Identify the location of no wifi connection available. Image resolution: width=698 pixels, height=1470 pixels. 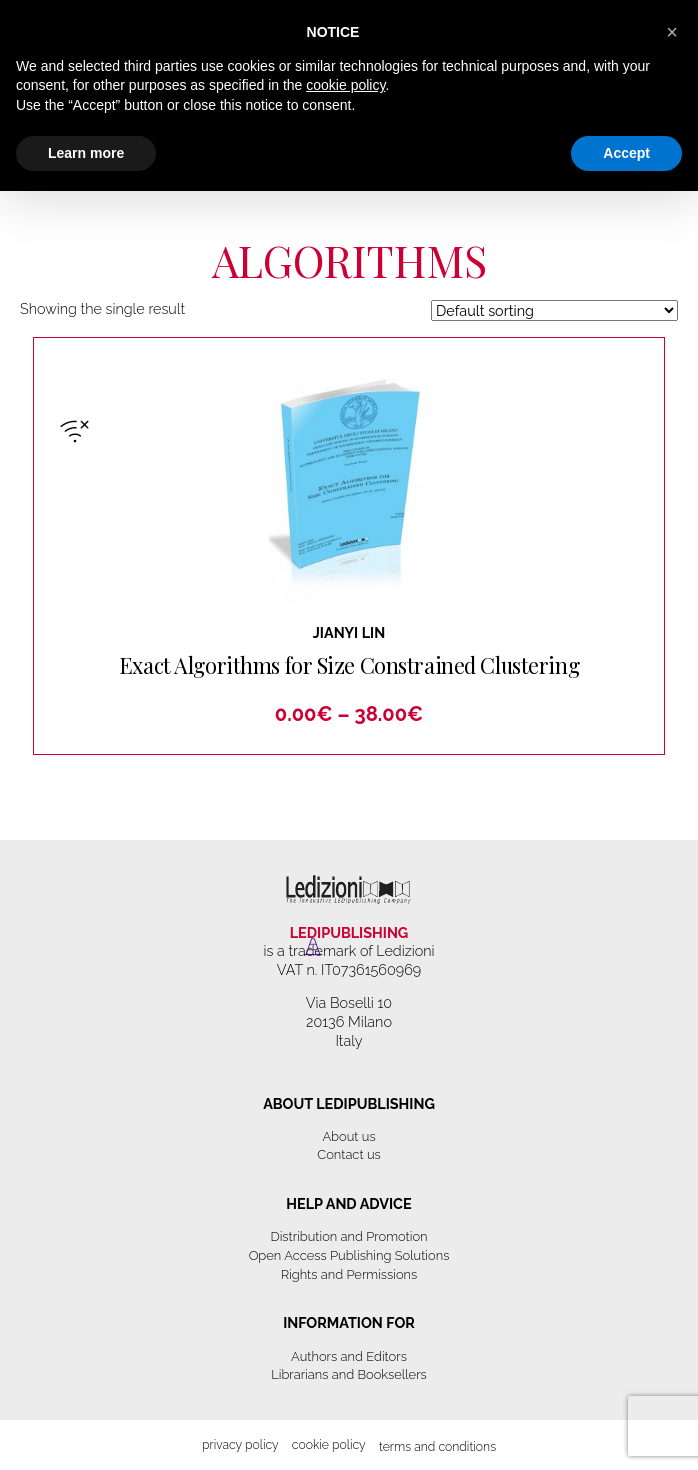
(75, 431).